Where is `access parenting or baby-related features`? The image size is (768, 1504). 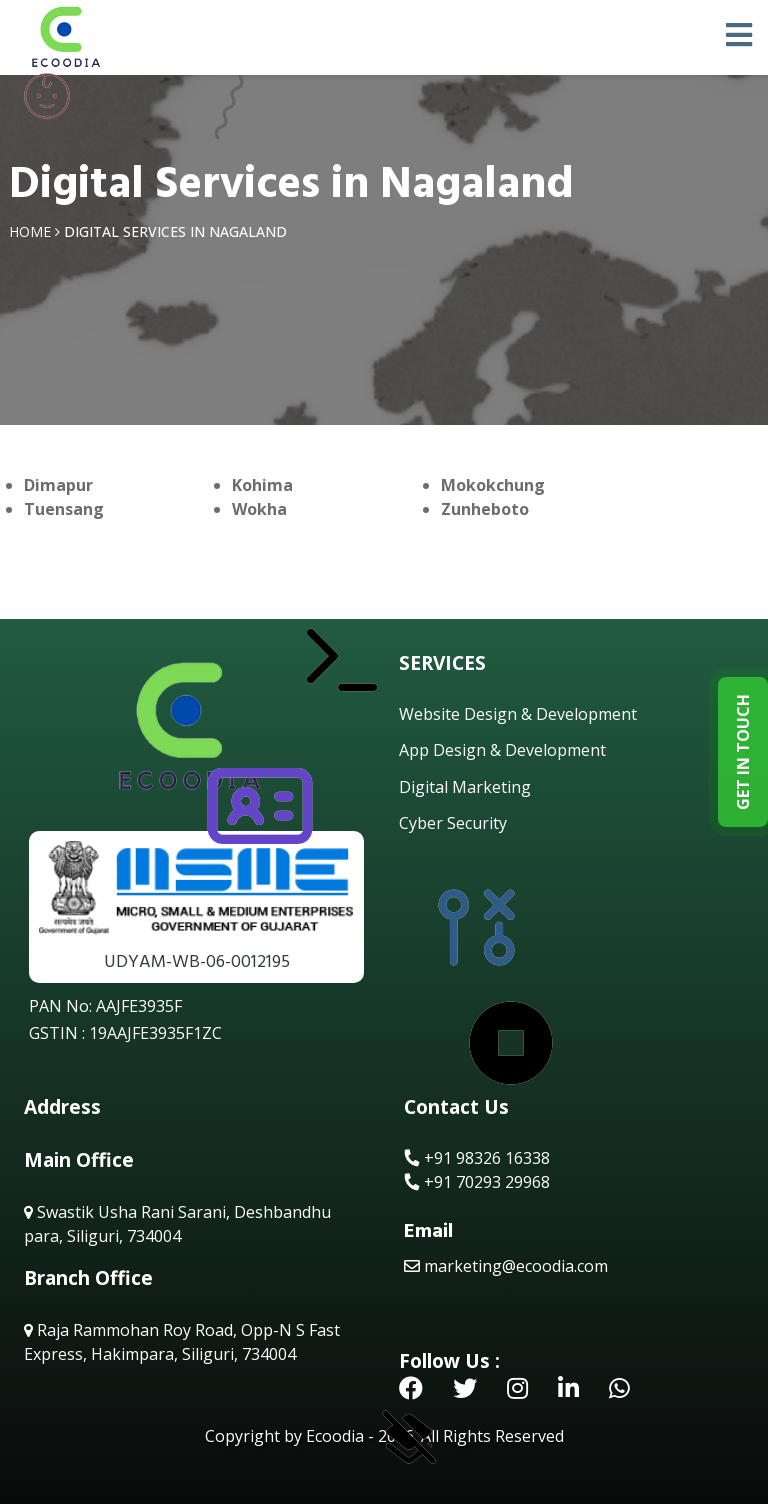
access parenting or baby-related features is located at coordinates (47, 96).